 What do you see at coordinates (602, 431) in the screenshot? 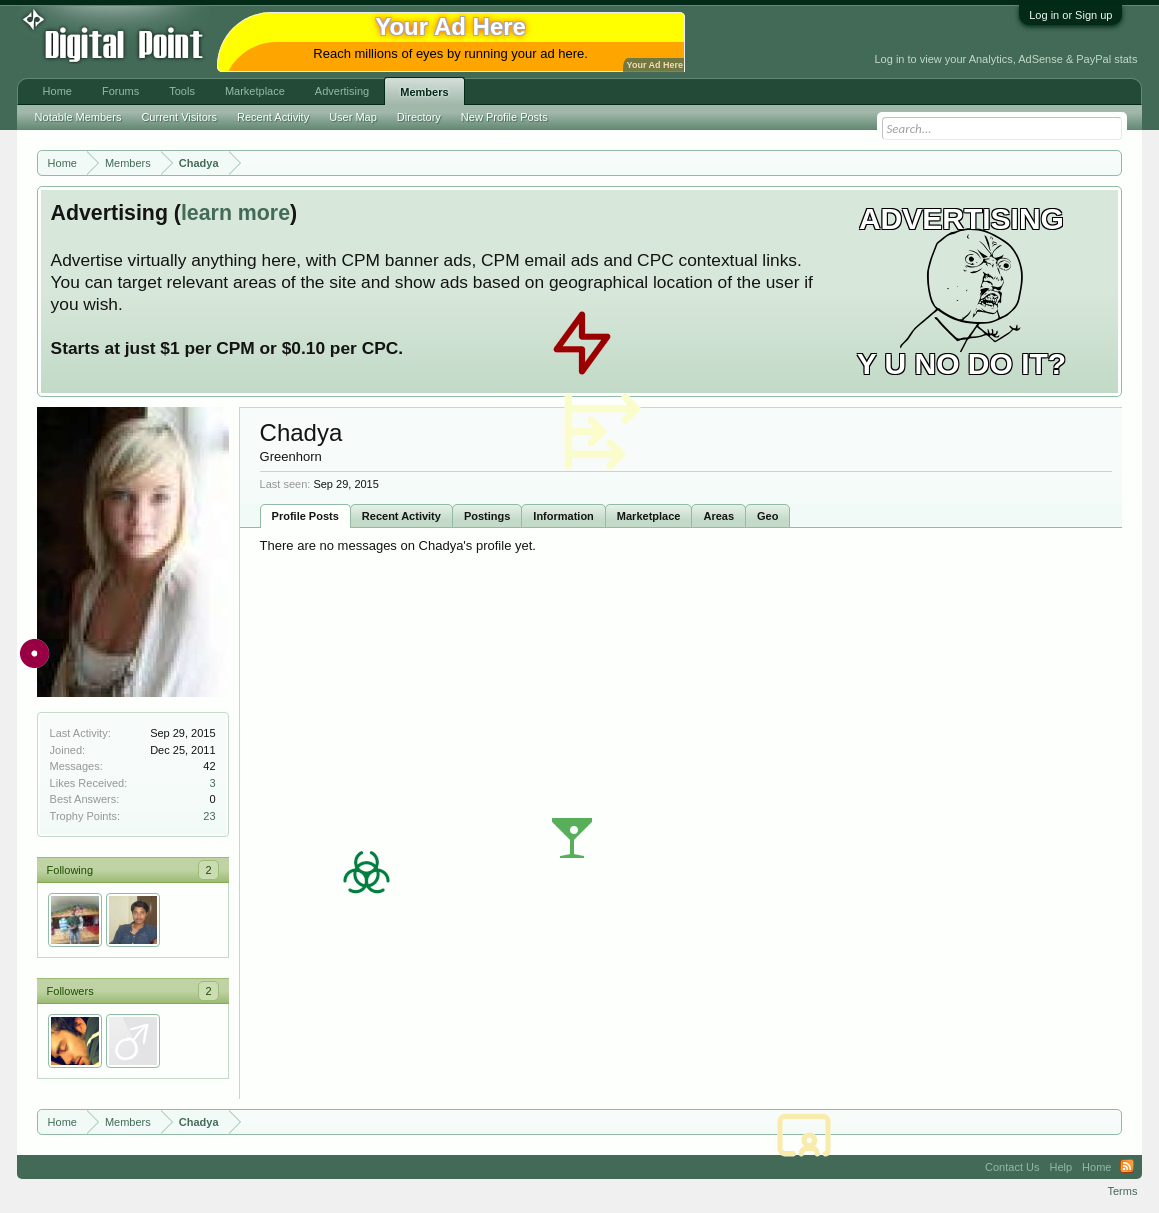
I see `view data flow or process direction` at bounding box center [602, 431].